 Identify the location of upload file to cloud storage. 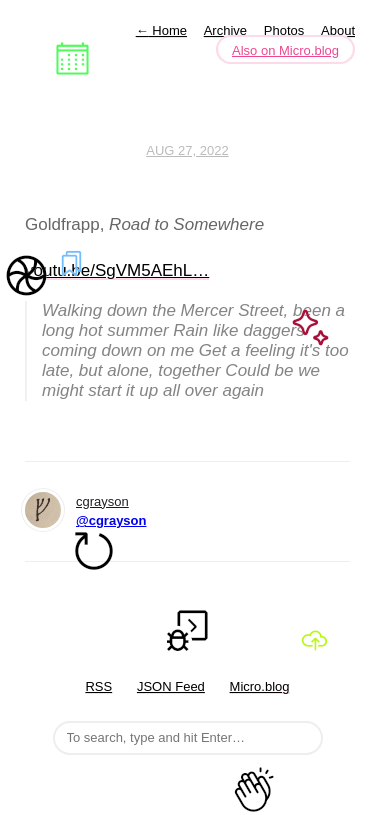
(314, 639).